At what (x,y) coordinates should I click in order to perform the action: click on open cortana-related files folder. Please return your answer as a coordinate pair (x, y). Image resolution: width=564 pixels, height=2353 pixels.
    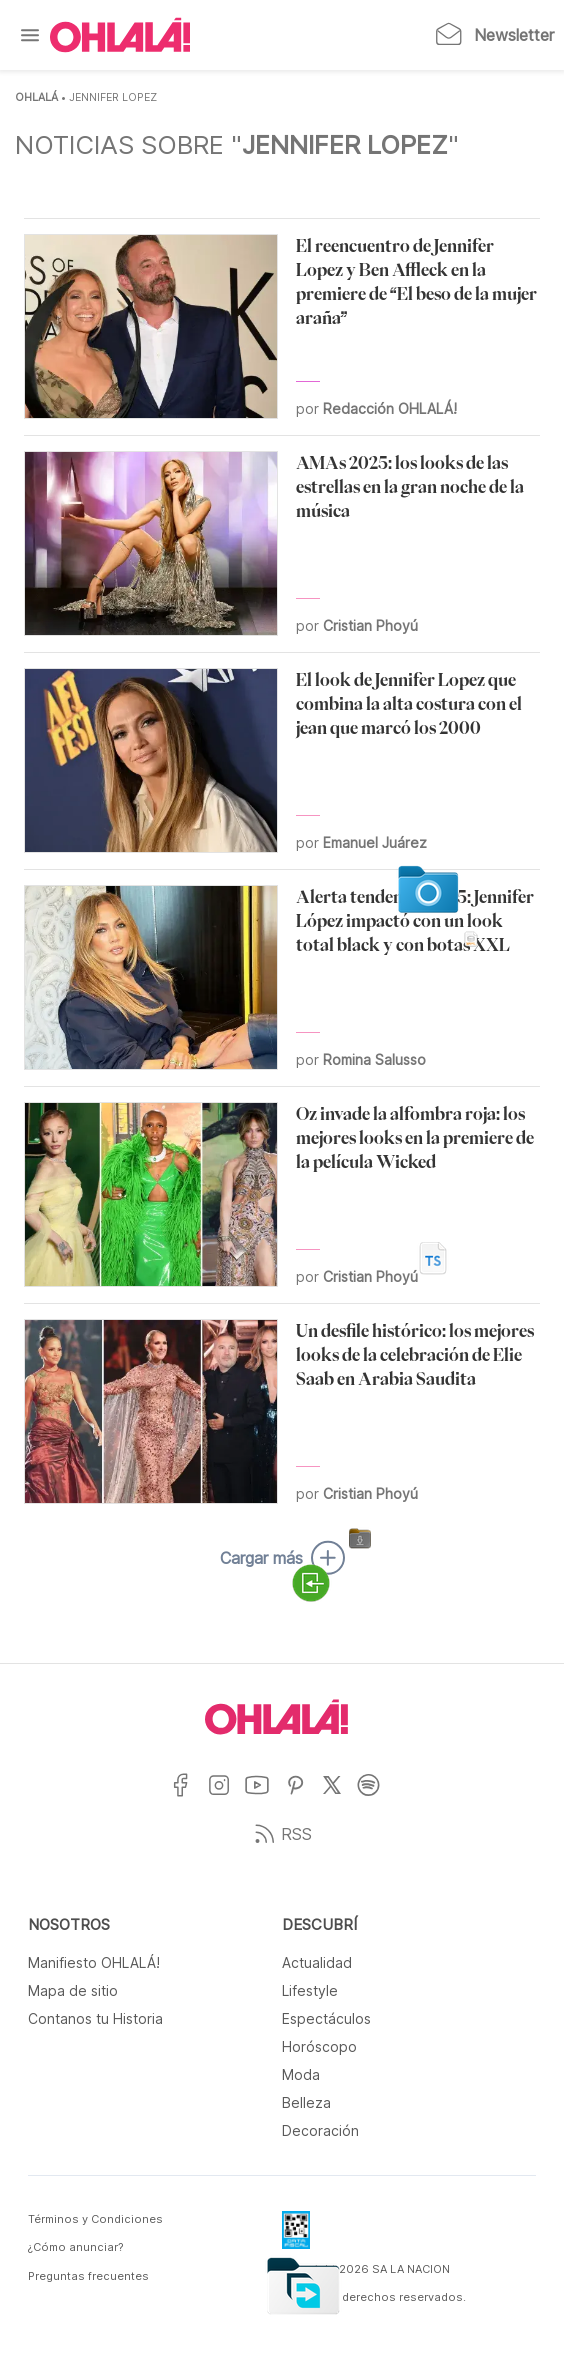
    Looking at the image, I should click on (428, 891).